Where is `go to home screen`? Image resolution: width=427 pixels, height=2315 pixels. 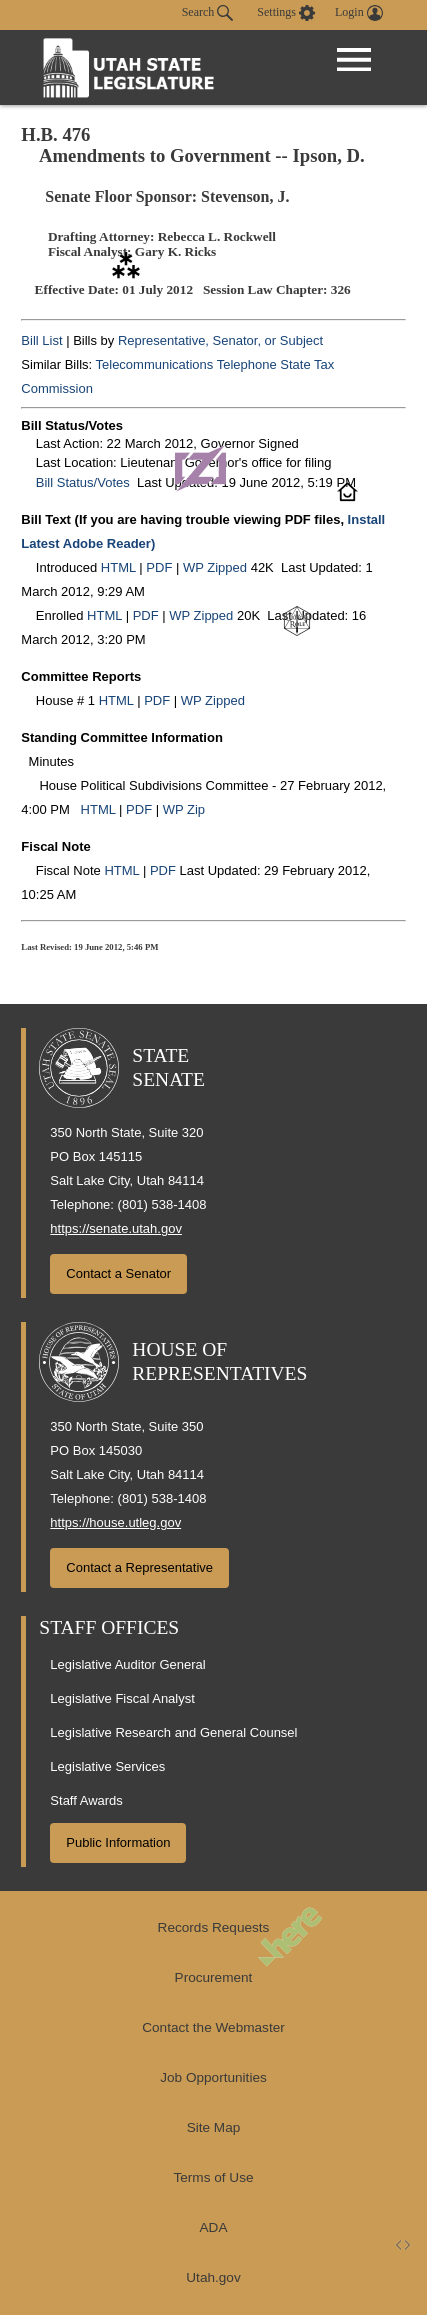 go to home screen is located at coordinates (347, 492).